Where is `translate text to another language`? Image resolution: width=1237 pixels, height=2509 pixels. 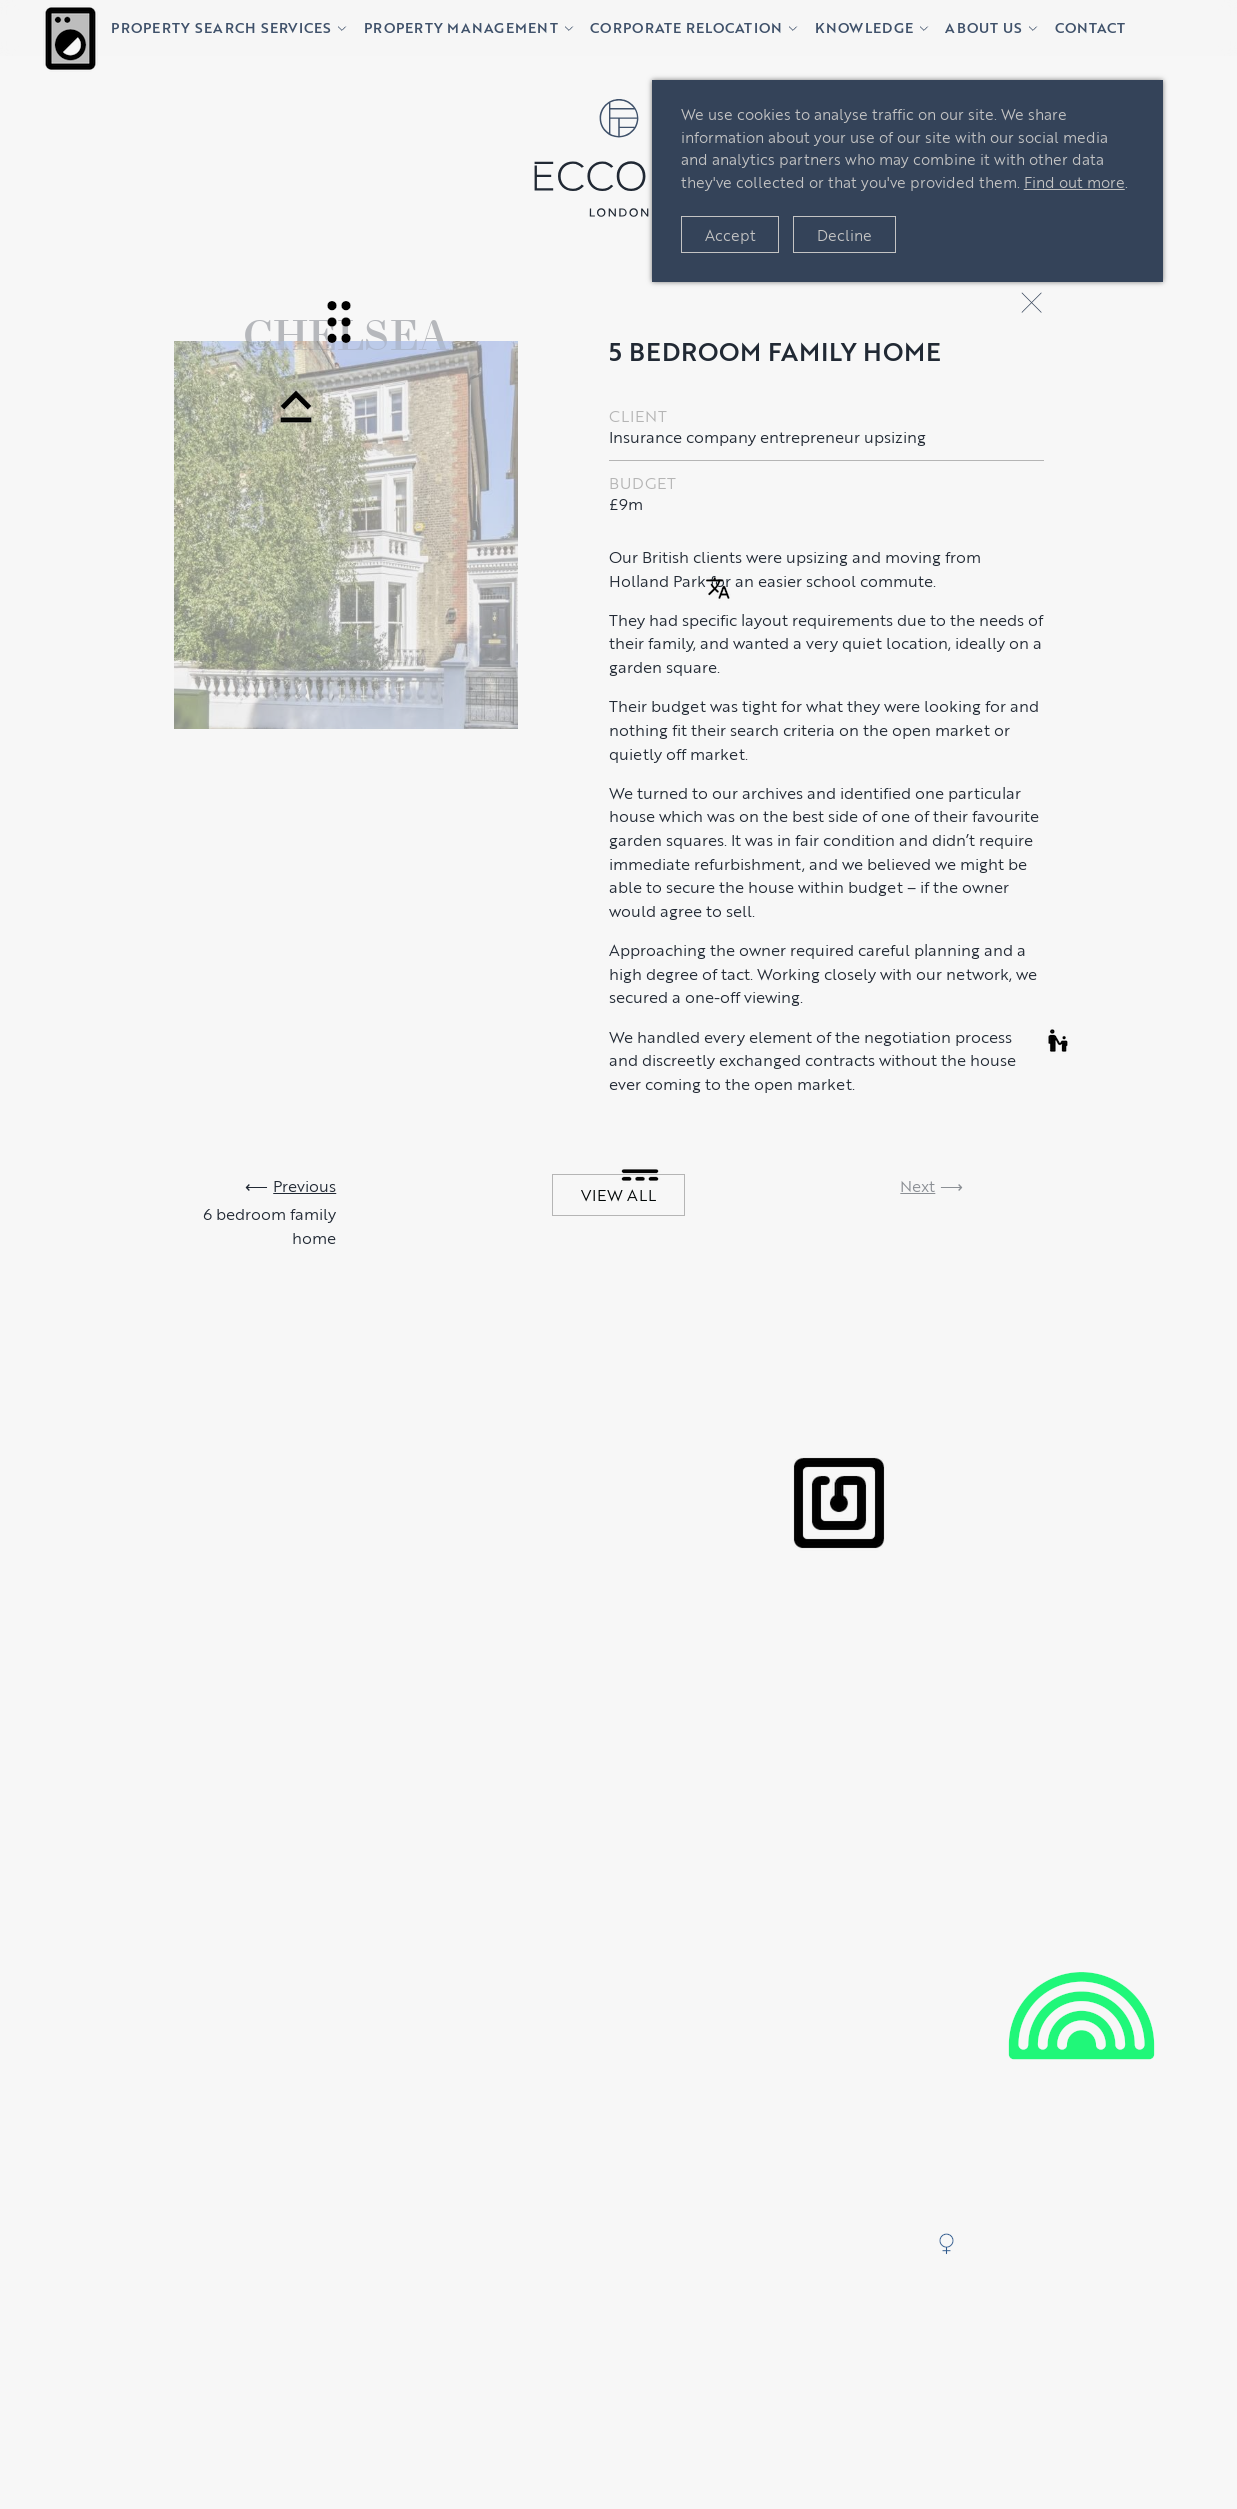
translate text to another language is located at coordinates (718, 588).